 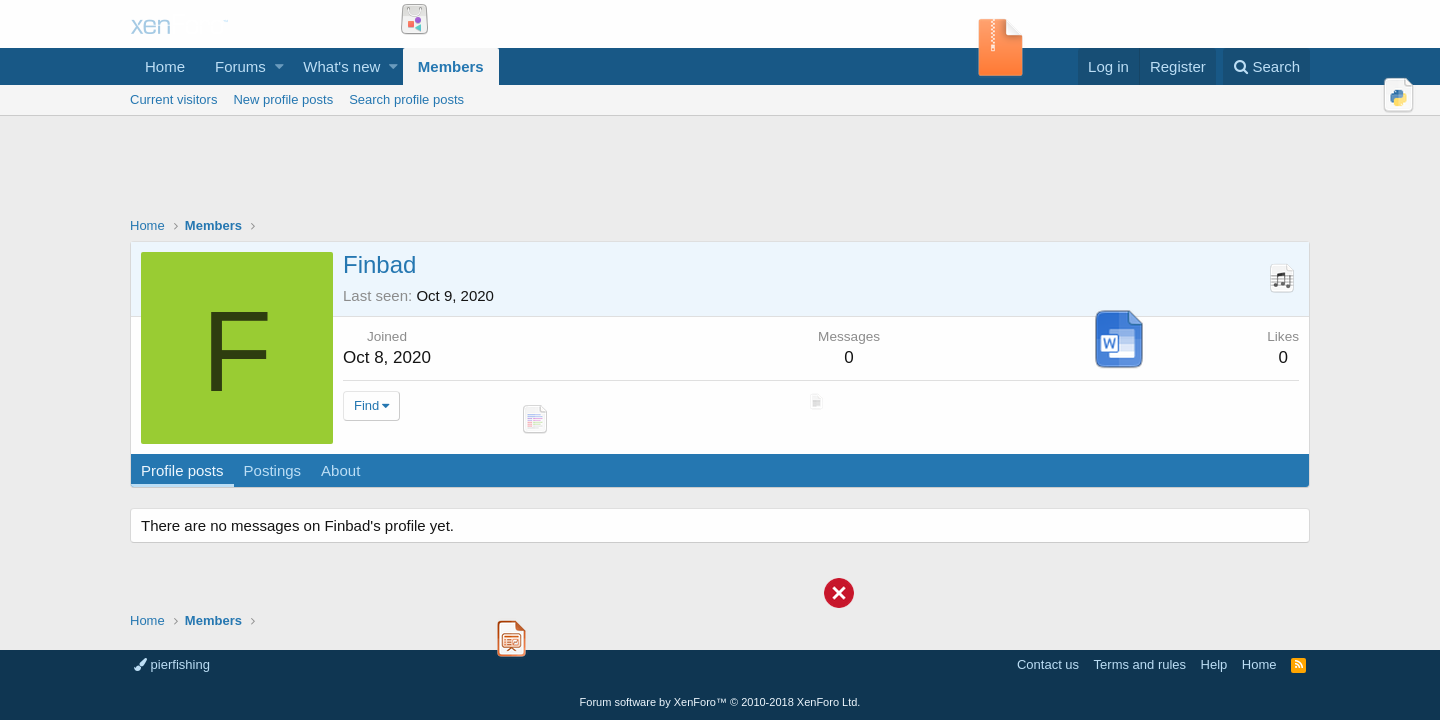 I want to click on an iMelody audio file, so click(x=1282, y=278).